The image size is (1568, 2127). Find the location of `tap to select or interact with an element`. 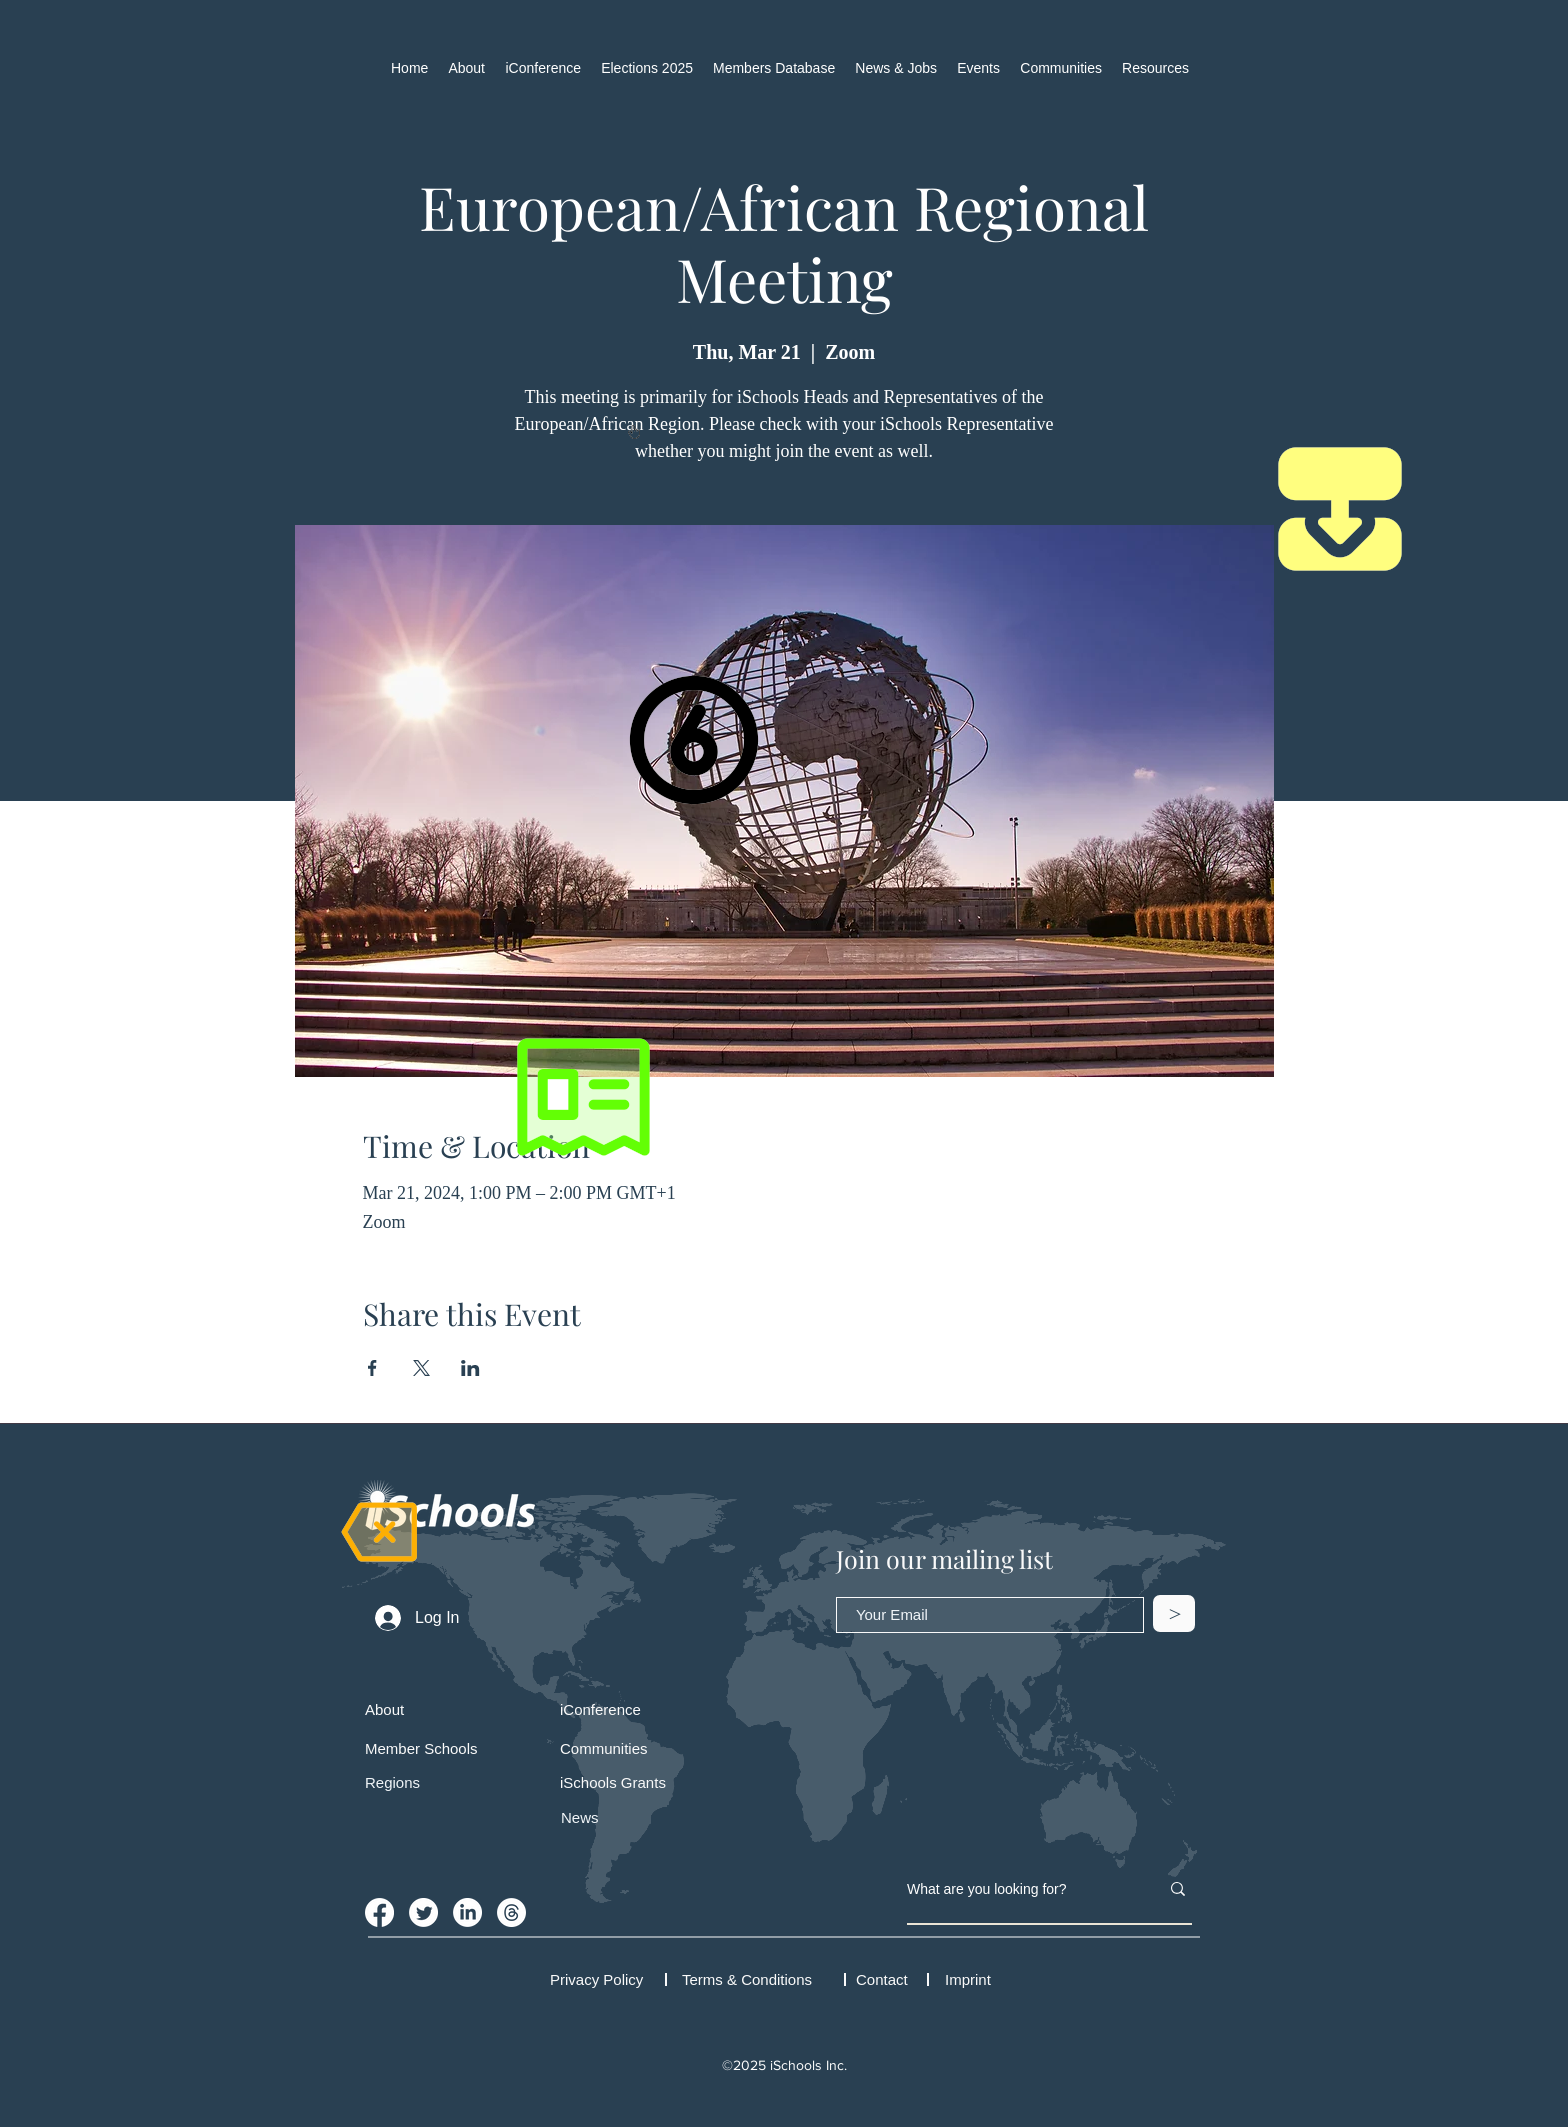

tap to select or interact with an element is located at coordinates (634, 432).